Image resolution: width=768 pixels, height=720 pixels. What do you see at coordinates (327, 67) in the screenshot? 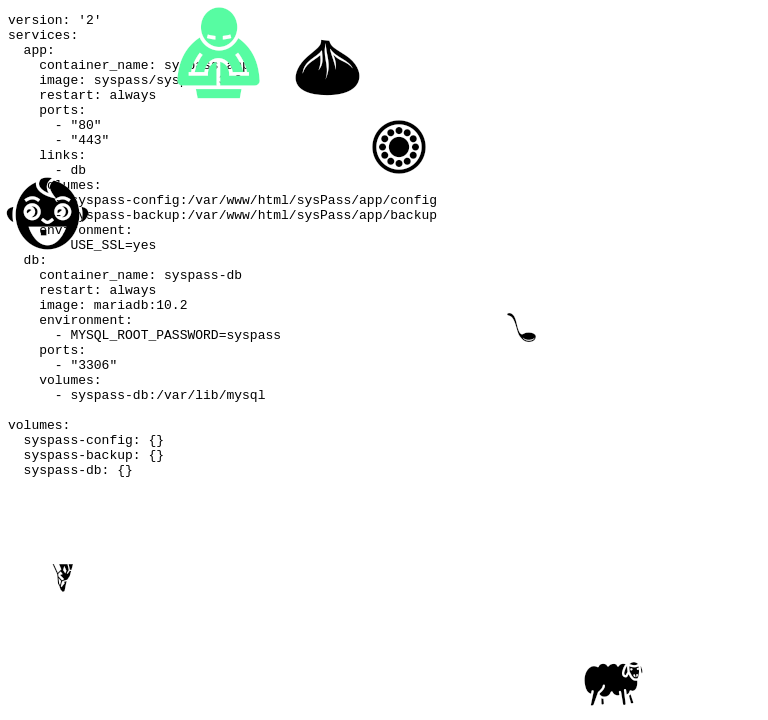
I see `select dumpling or bao item in a food game` at bounding box center [327, 67].